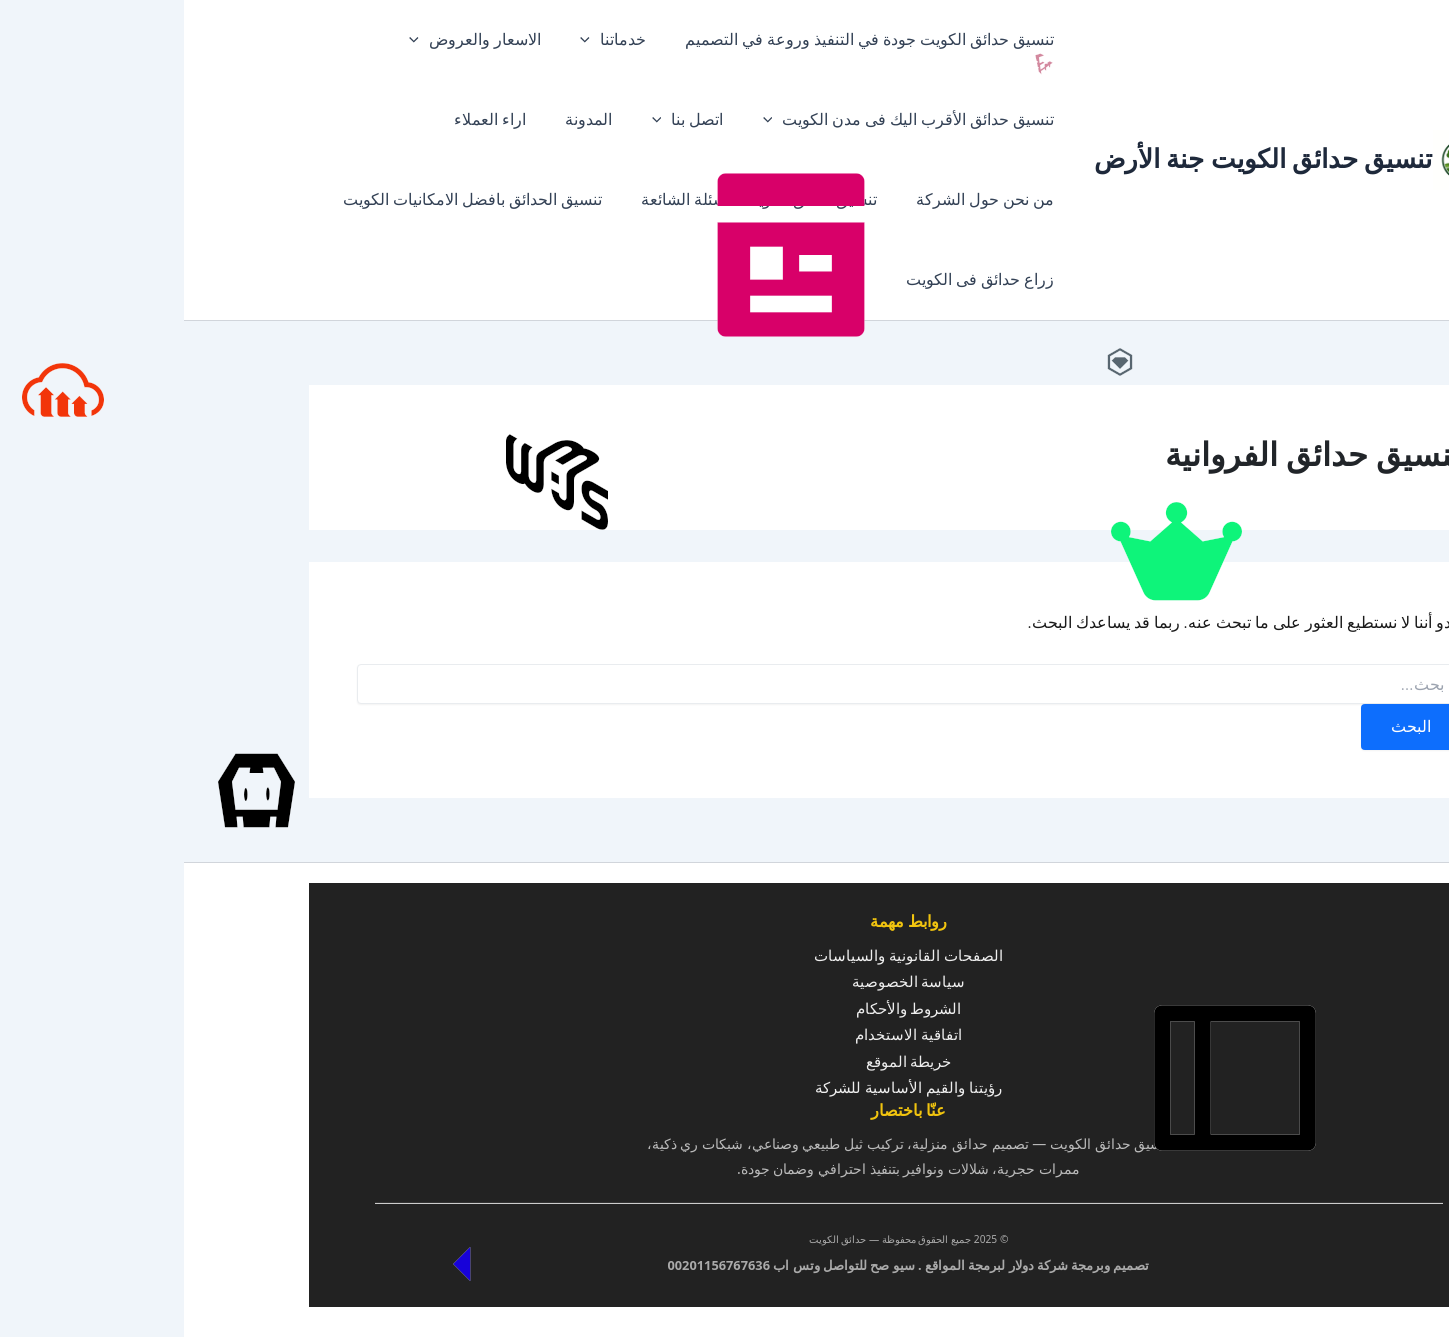 The height and width of the screenshot is (1337, 1449). Describe the element at coordinates (791, 255) in the screenshot. I see `open Apple Pages document` at that location.